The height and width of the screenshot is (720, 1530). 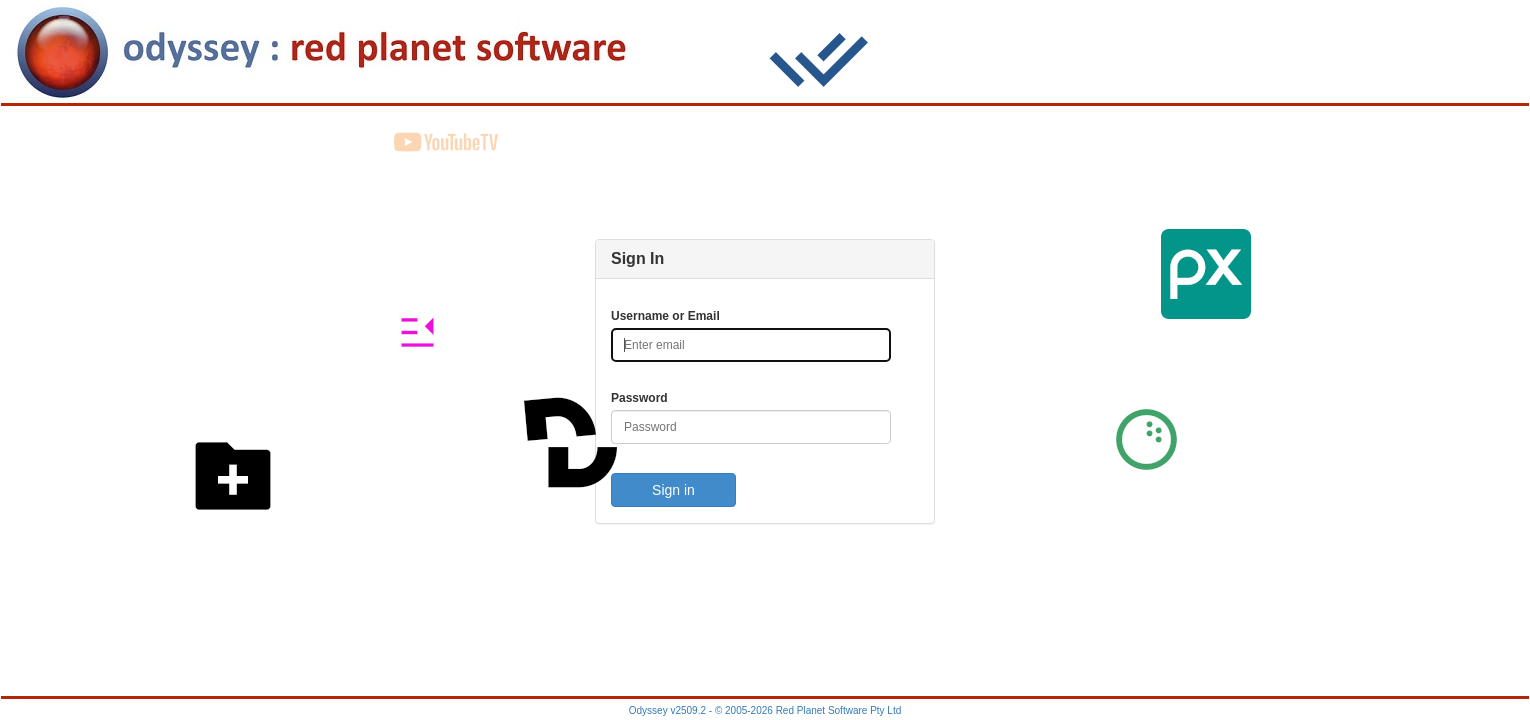 What do you see at coordinates (819, 60) in the screenshot?
I see `message read confirmation indicator` at bounding box center [819, 60].